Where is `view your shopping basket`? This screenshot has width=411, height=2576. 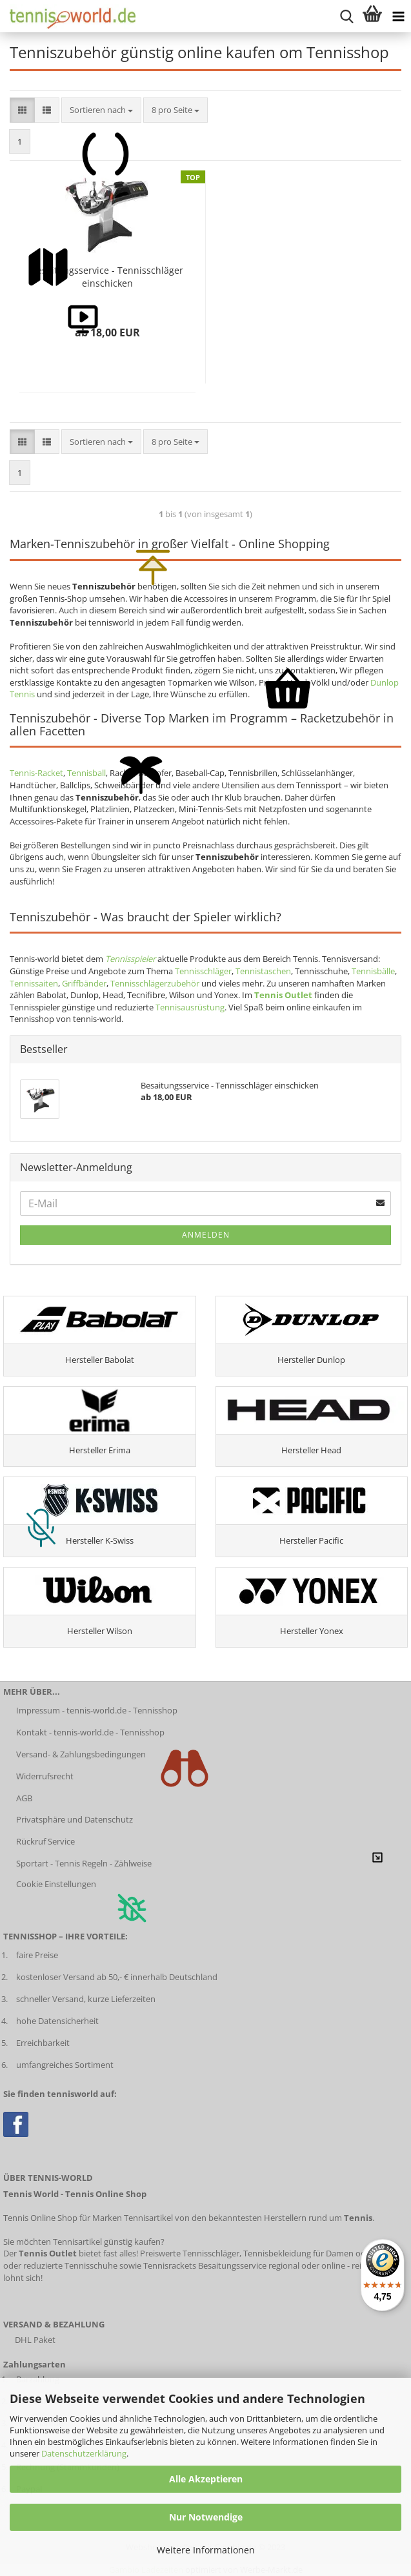 view your shopping basket is located at coordinates (288, 691).